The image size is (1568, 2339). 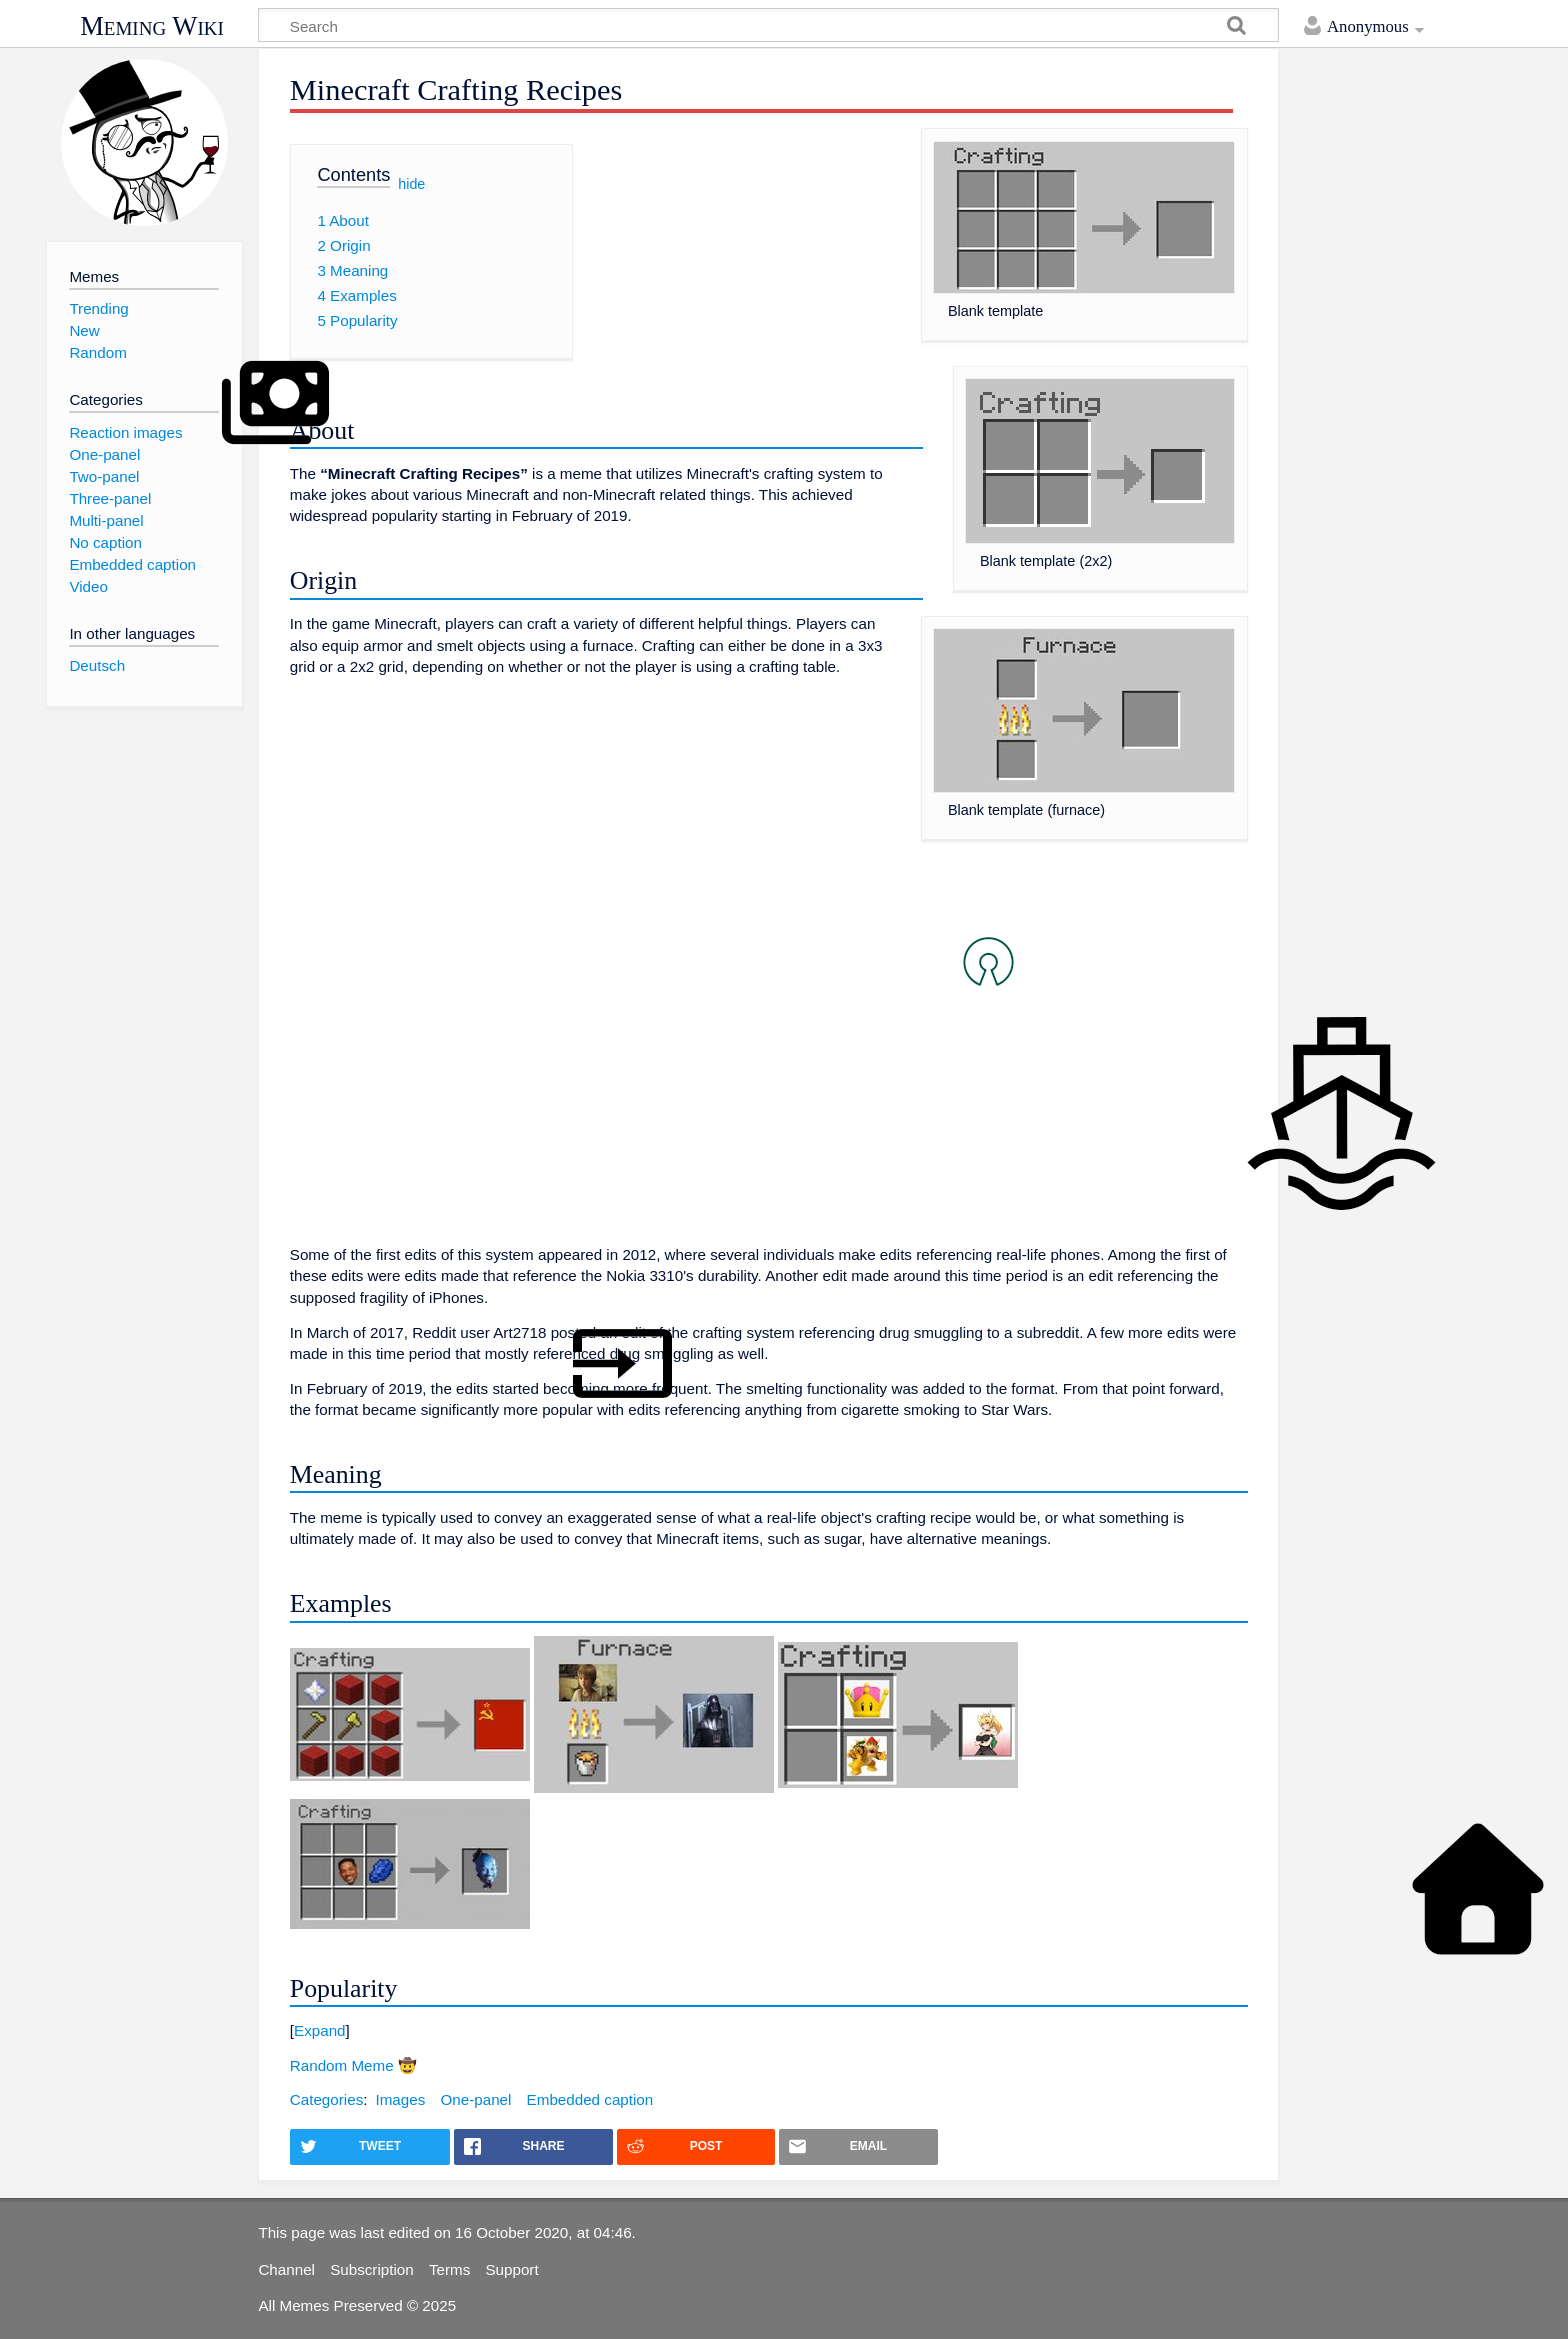 What do you see at coordinates (1341, 1113) in the screenshot?
I see `ImprovMX email forwarding service logo` at bounding box center [1341, 1113].